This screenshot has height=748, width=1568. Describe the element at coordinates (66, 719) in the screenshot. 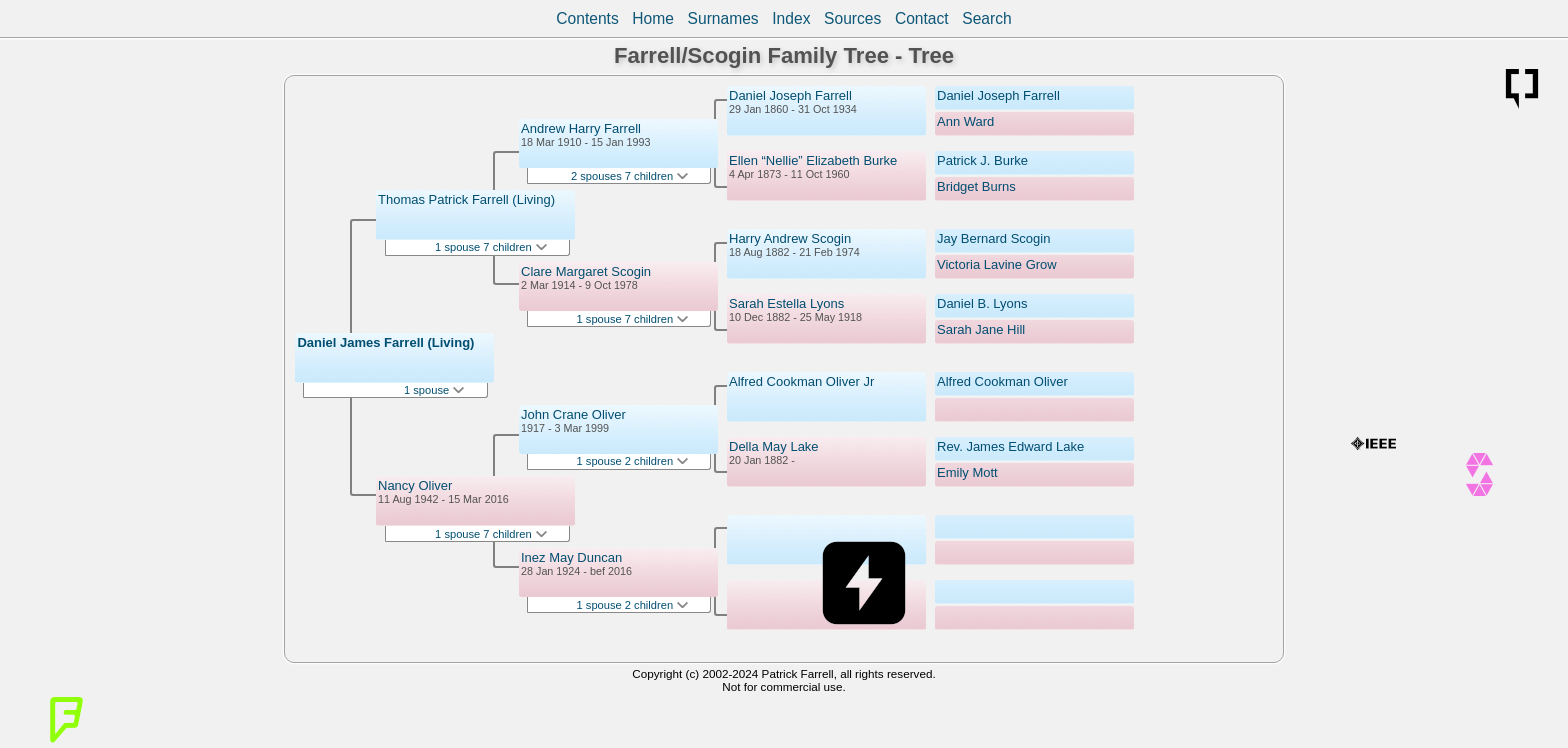

I see `open foursquare app` at that location.